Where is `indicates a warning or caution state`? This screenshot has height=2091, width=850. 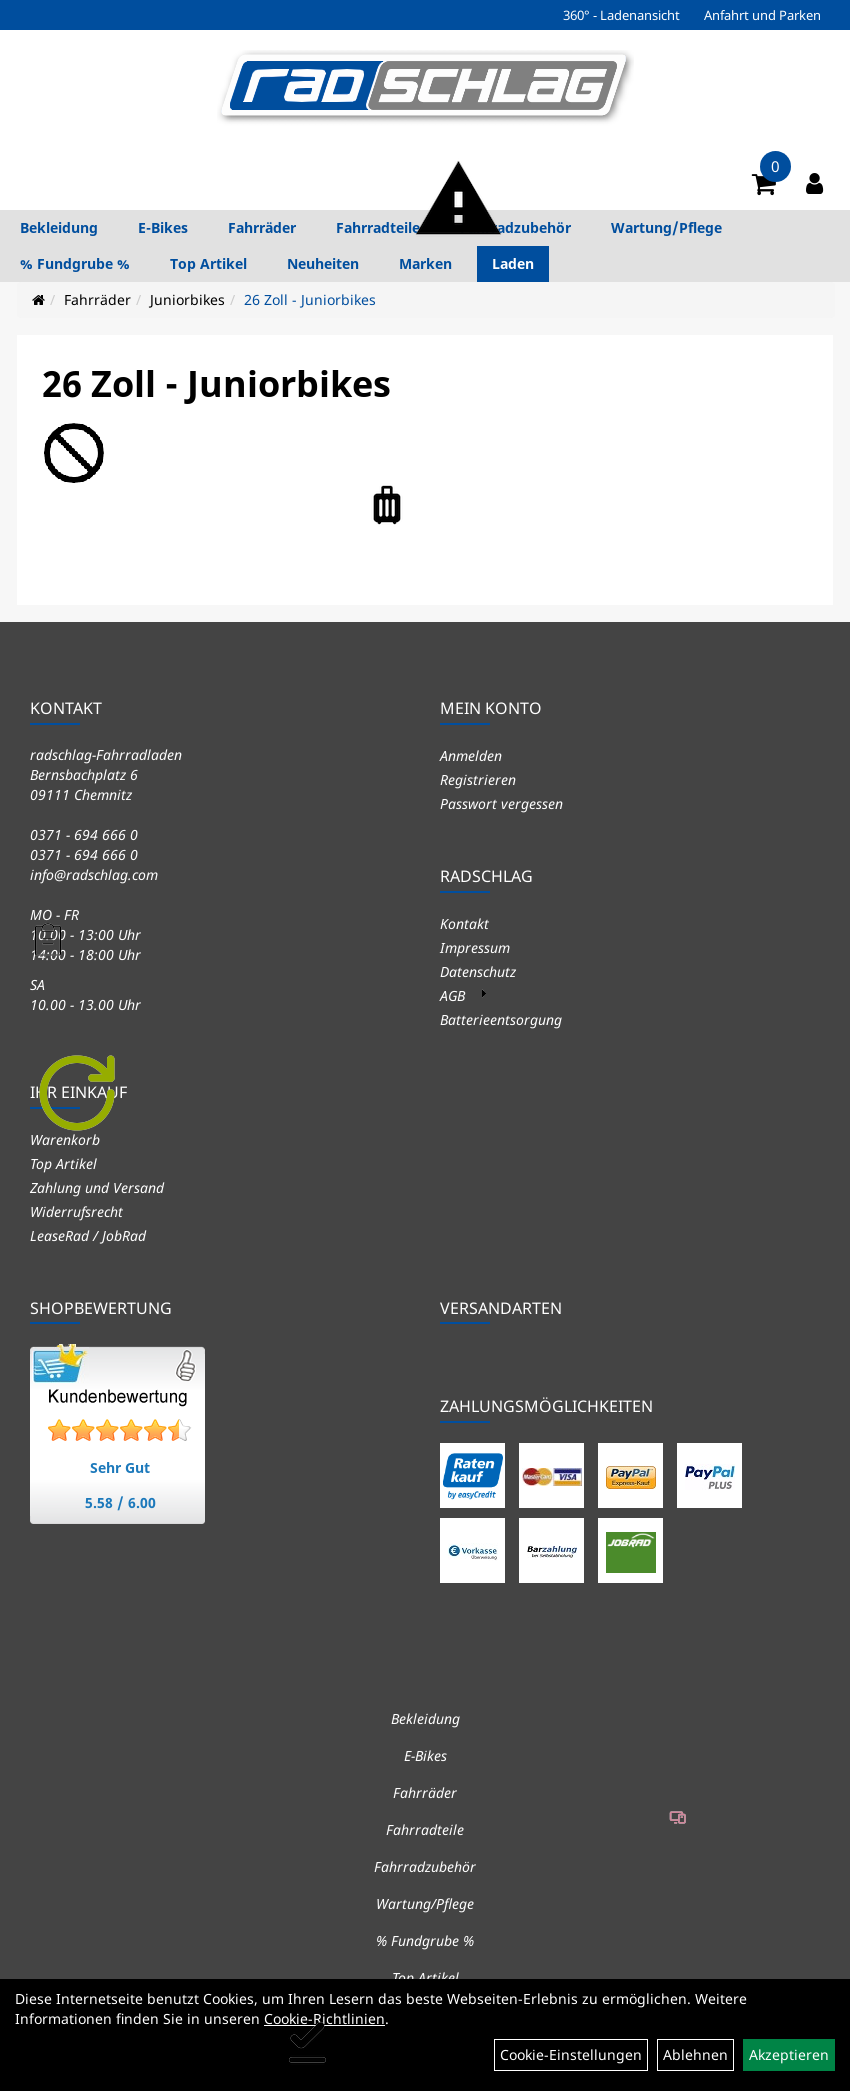
indicates a warning or caution state is located at coordinates (458, 199).